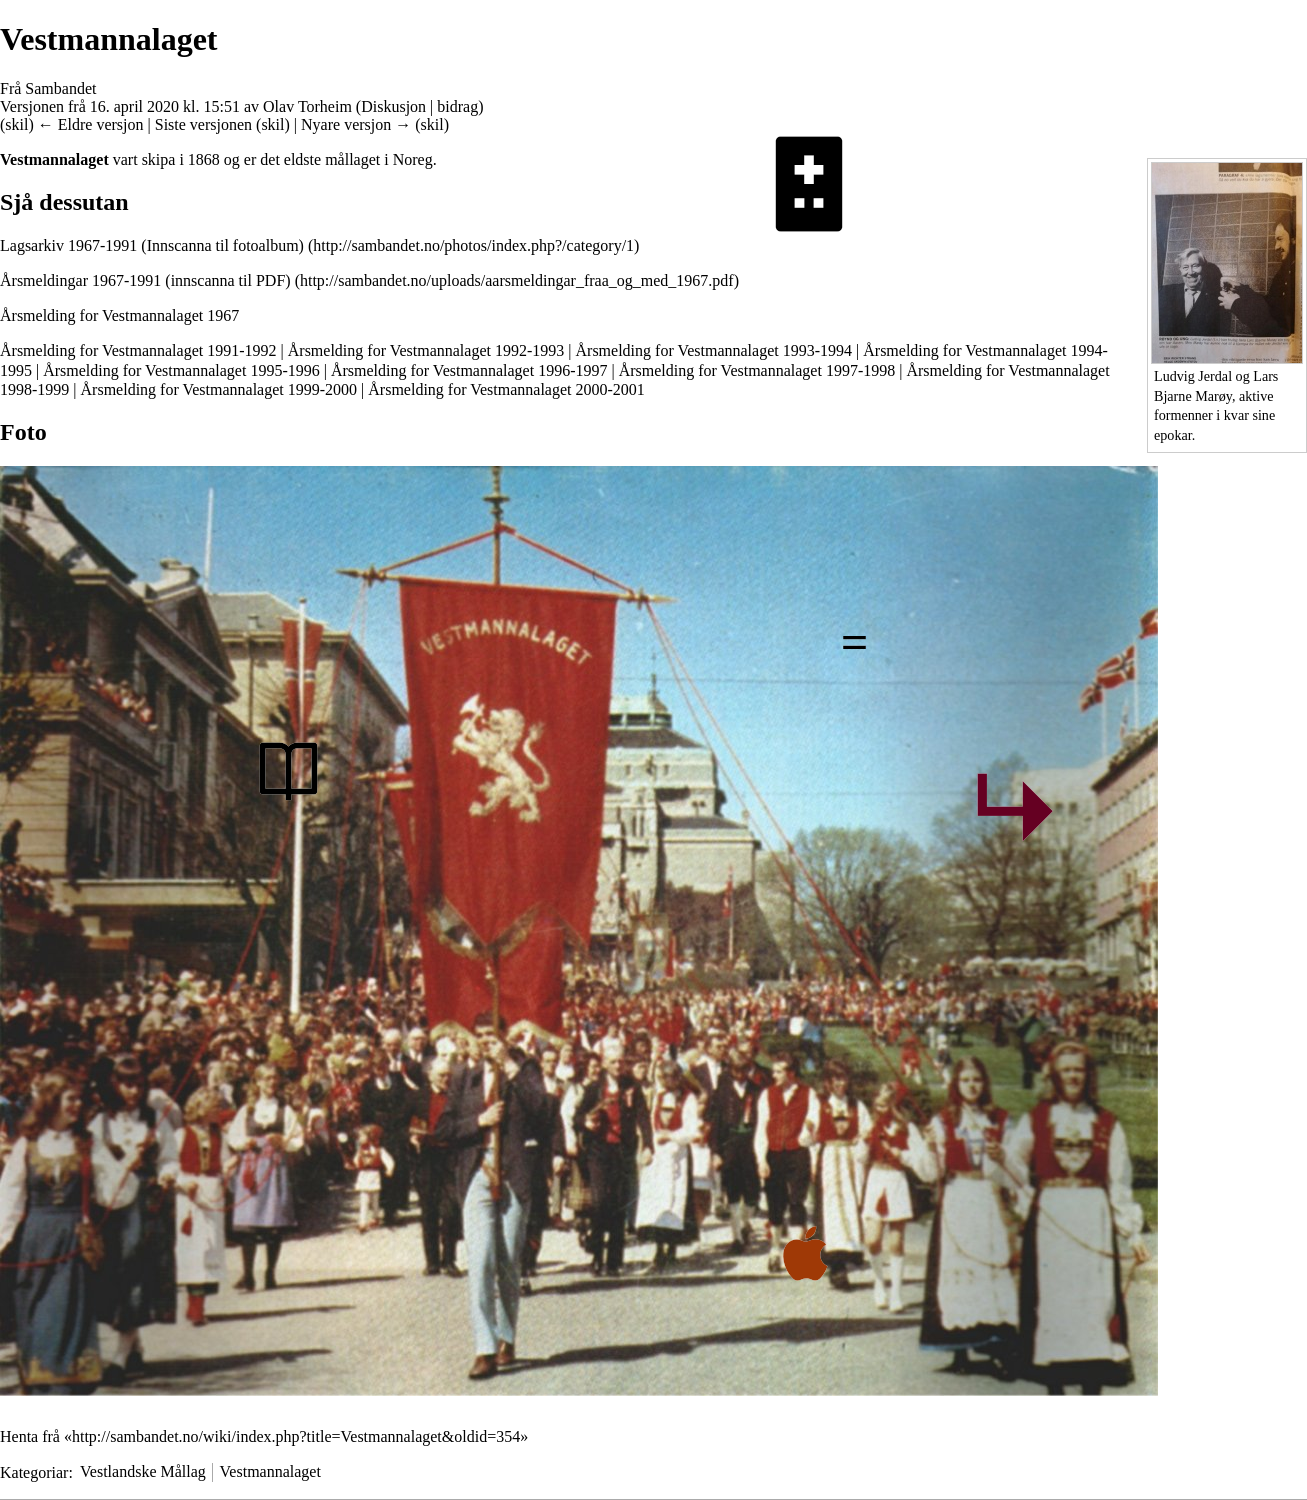 The height and width of the screenshot is (1500, 1307). I want to click on indicates equal or balanced values, so click(854, 642).